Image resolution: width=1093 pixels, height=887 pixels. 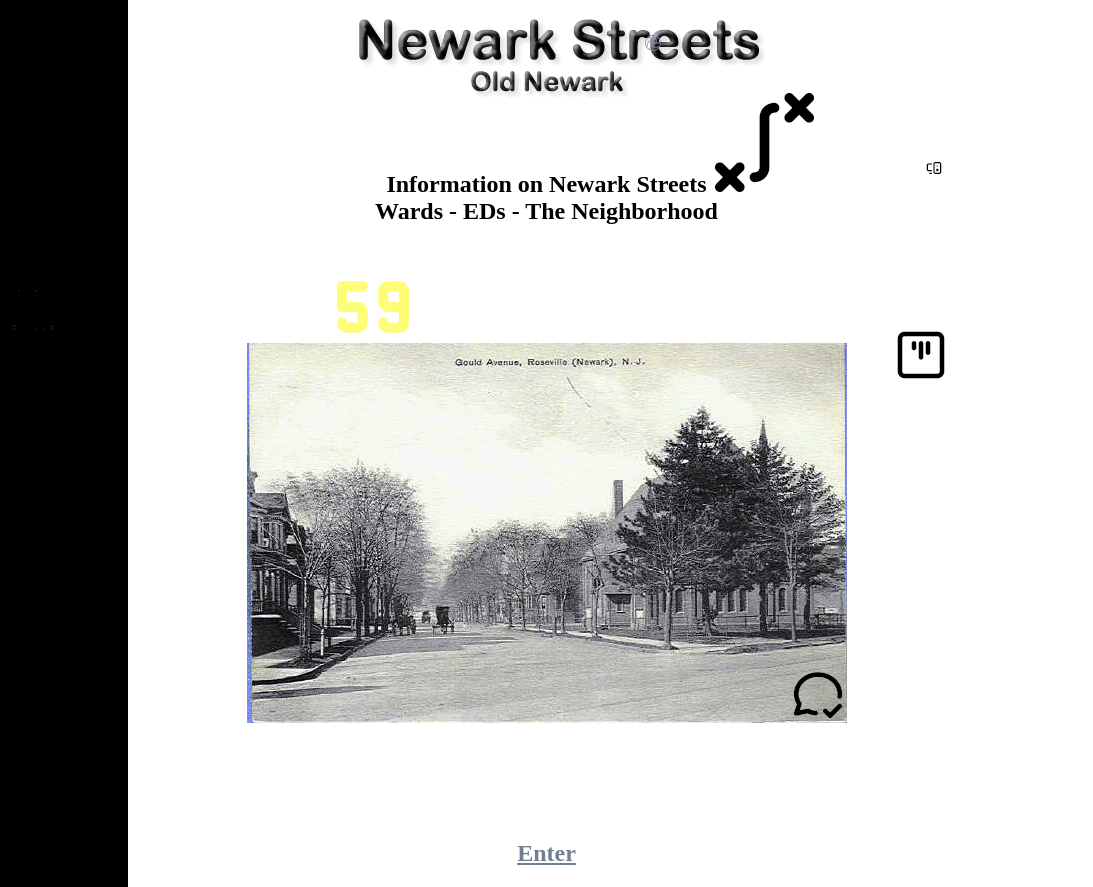 What do you see at coordinates (818, 694) in the screenshot?
I see `message sent successfully` at bounding box center [818, 694].